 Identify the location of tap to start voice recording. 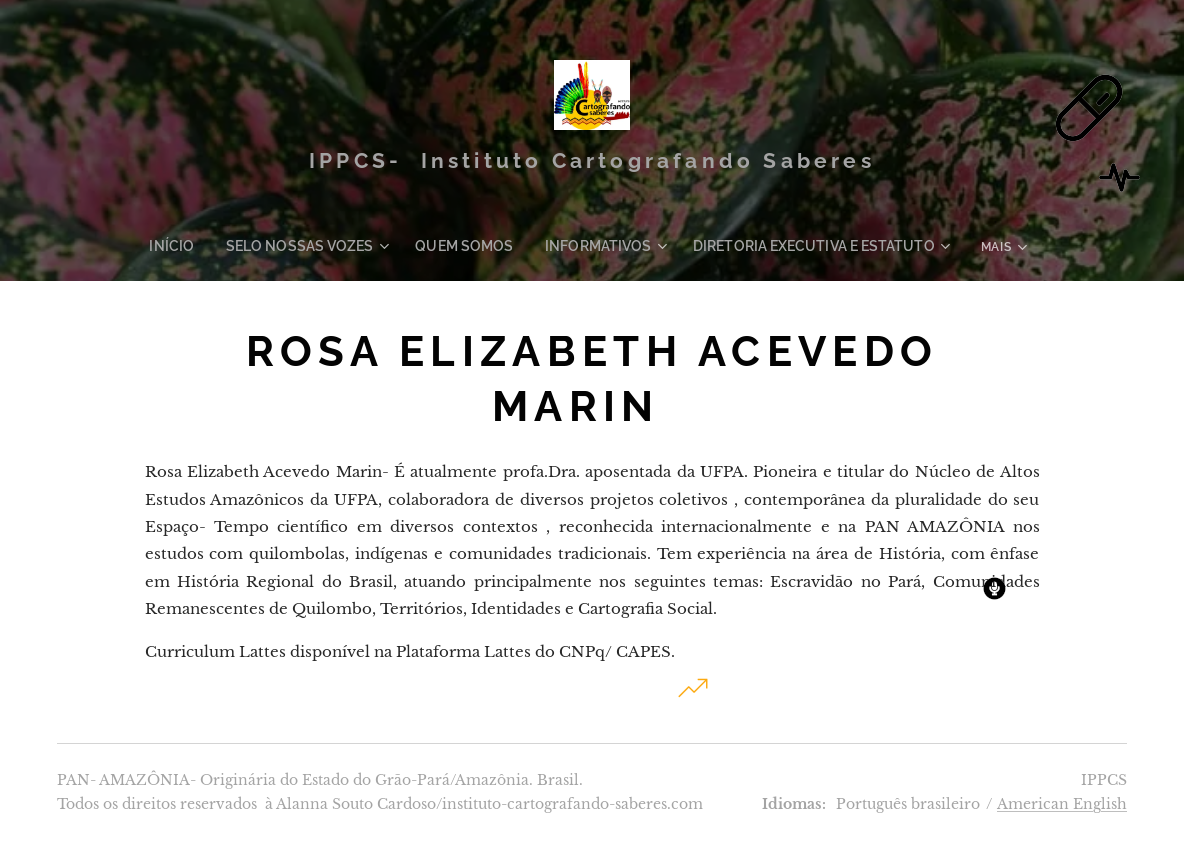
(994, 588).